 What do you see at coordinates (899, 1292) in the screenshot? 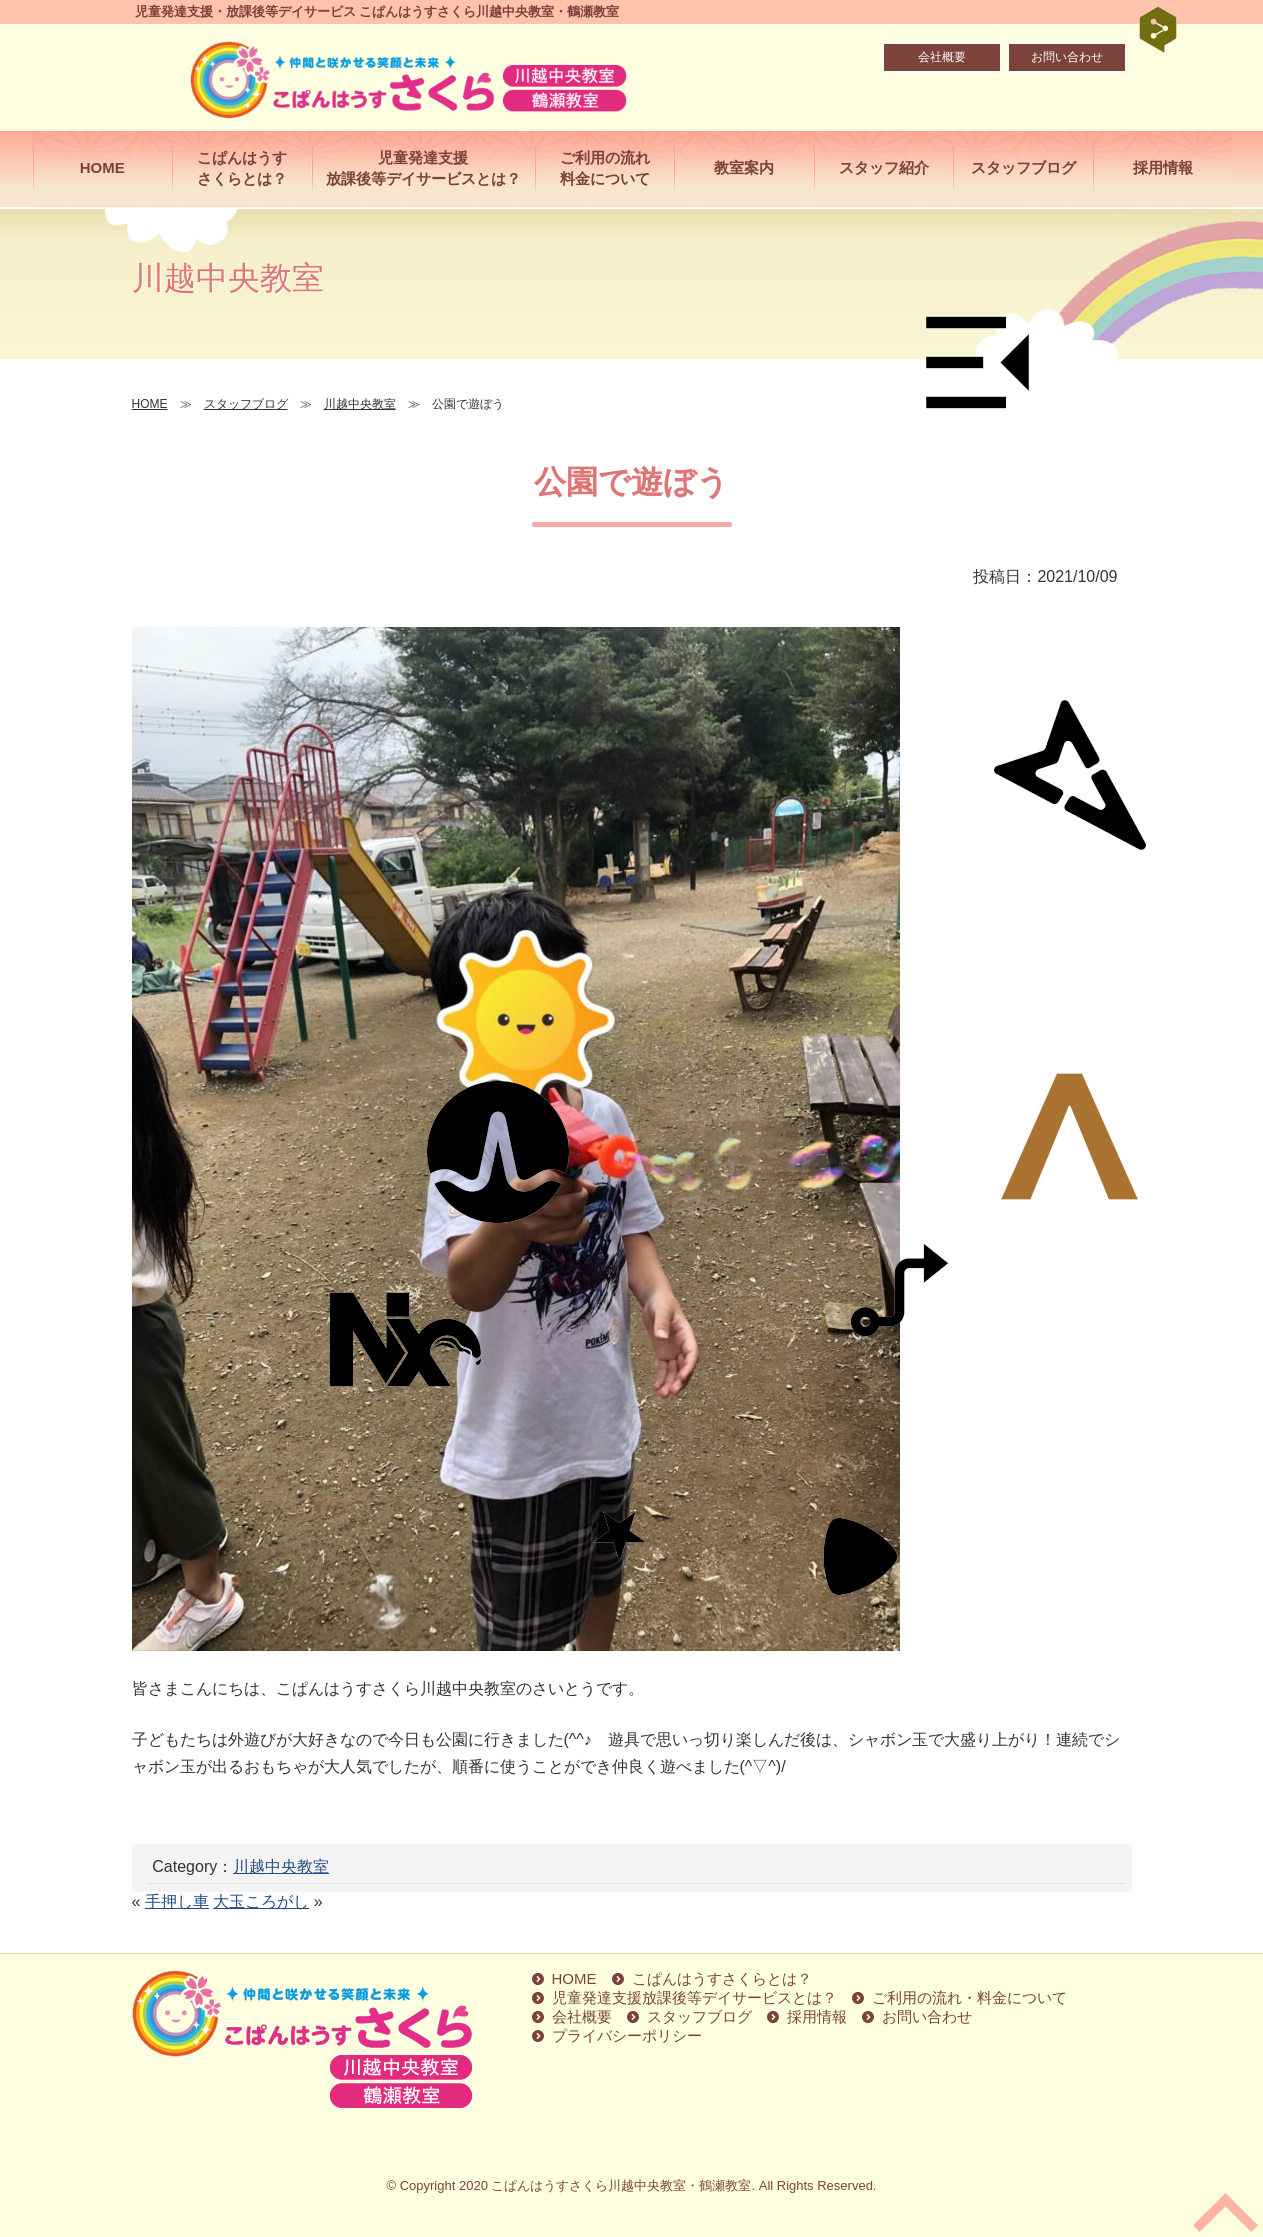
I see `get directions or navigation guidance` at bounding box center [899, 1292].